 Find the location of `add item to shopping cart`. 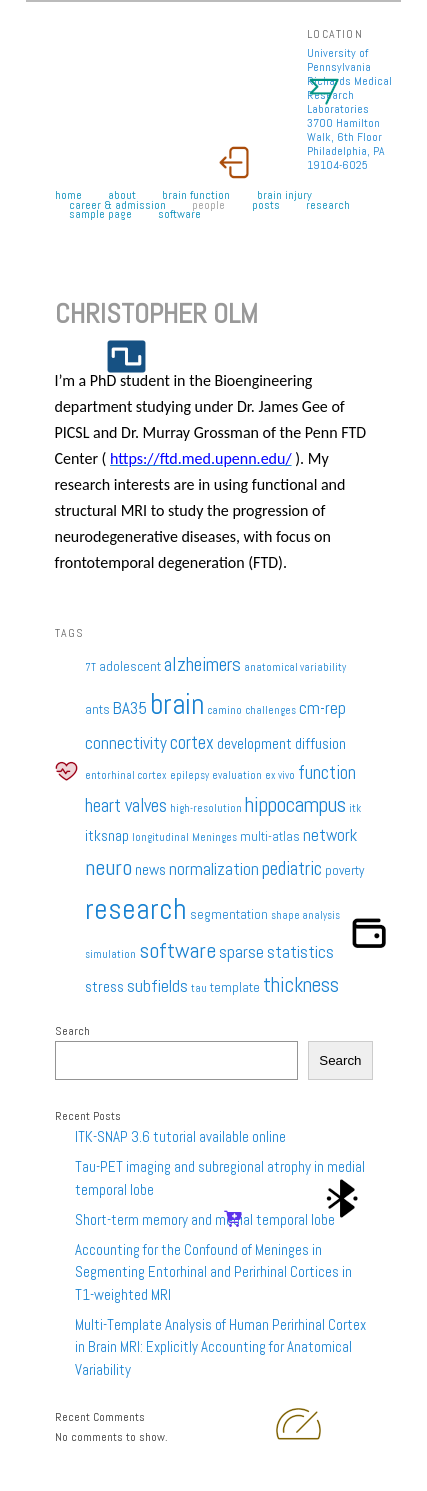

add item to shopping cart is located at coordinates (234, 1219).